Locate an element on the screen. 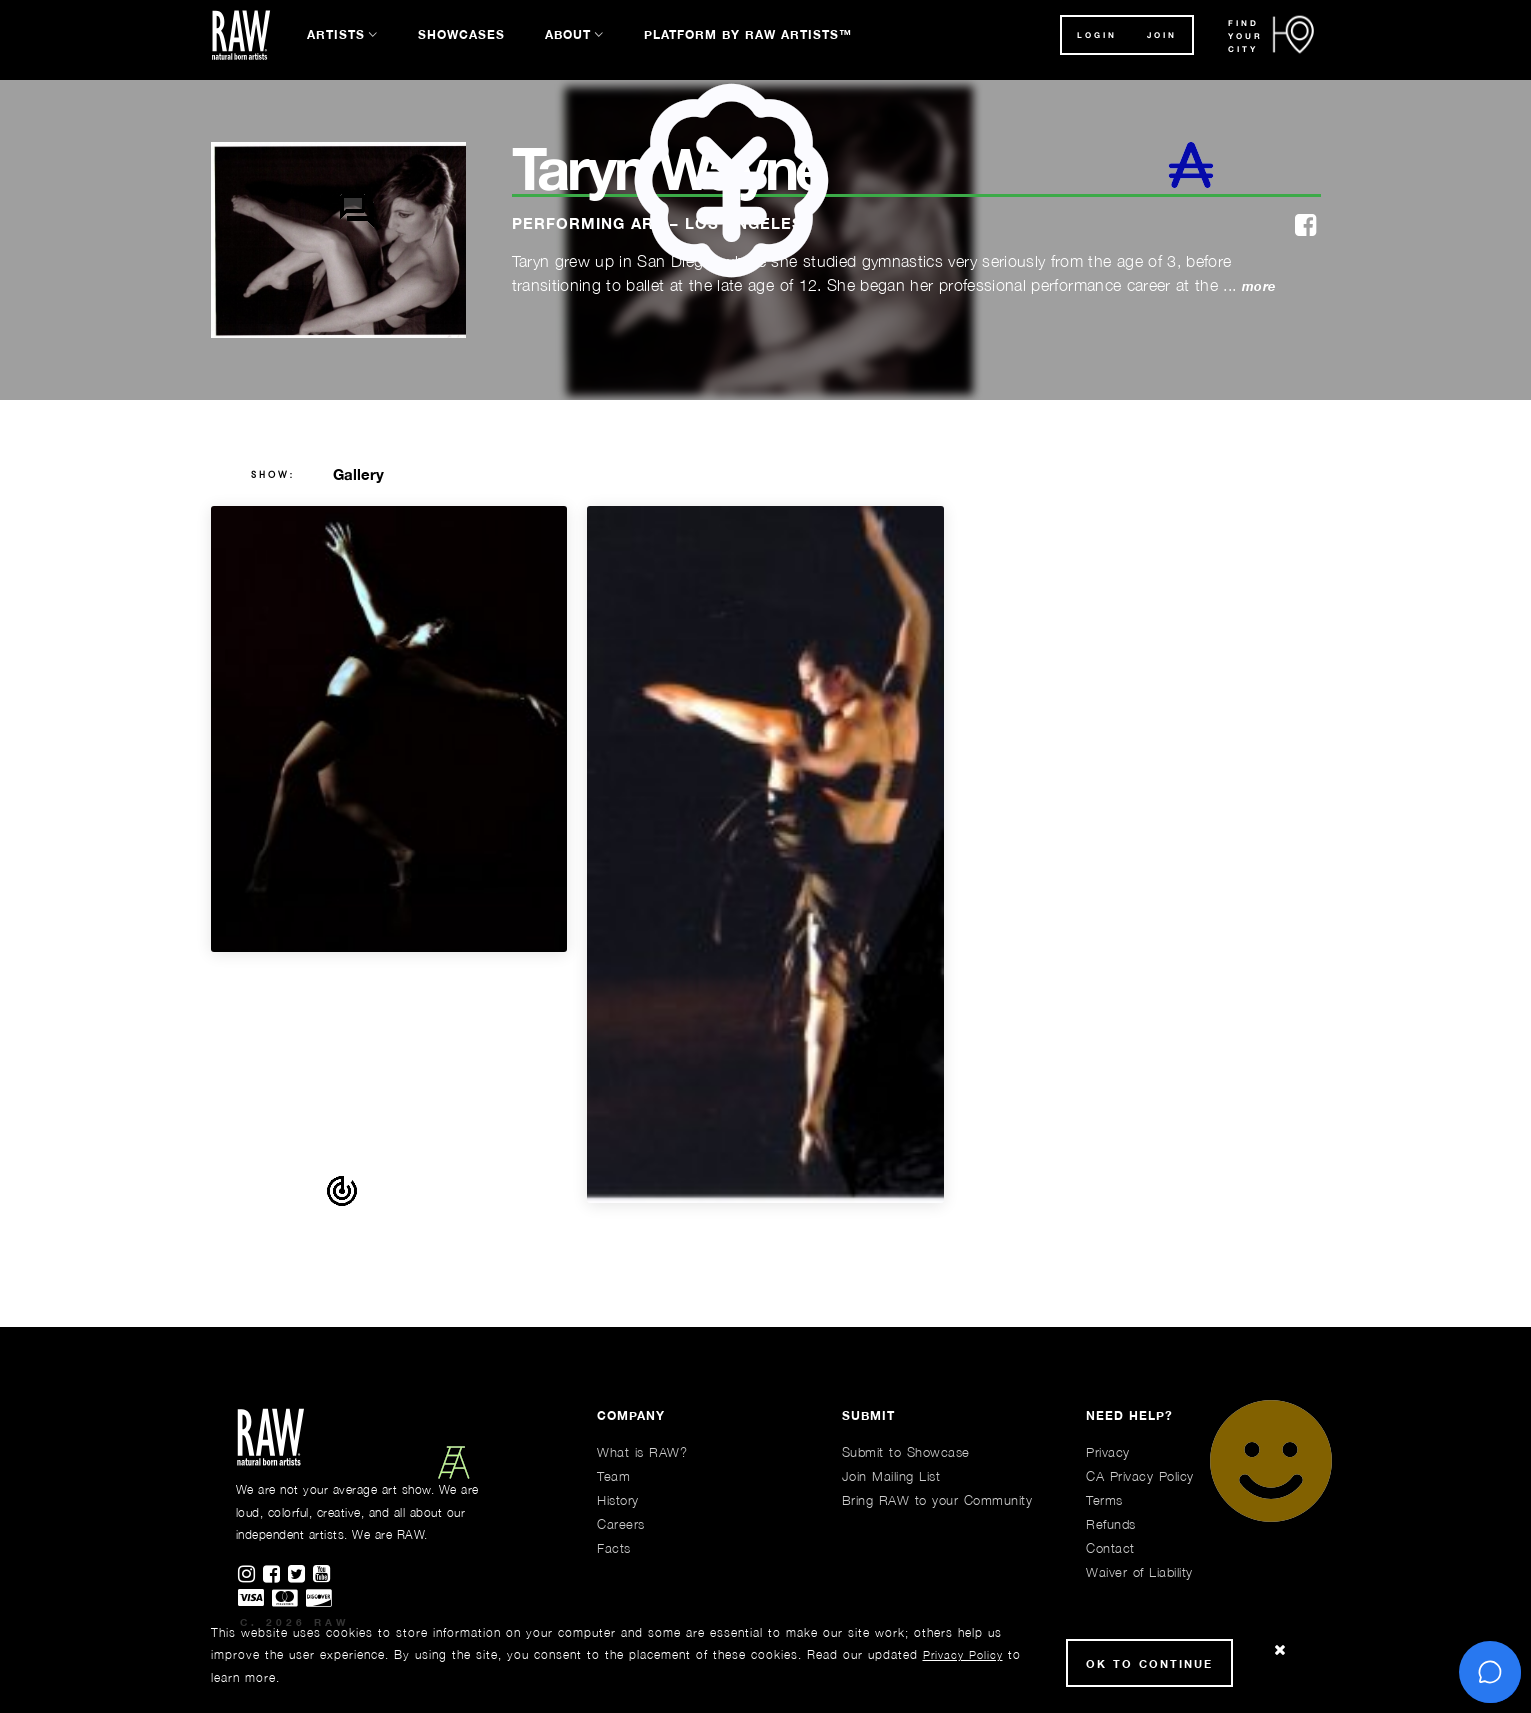  add an emoji or reaction is located at coordinates (1271, 1461).